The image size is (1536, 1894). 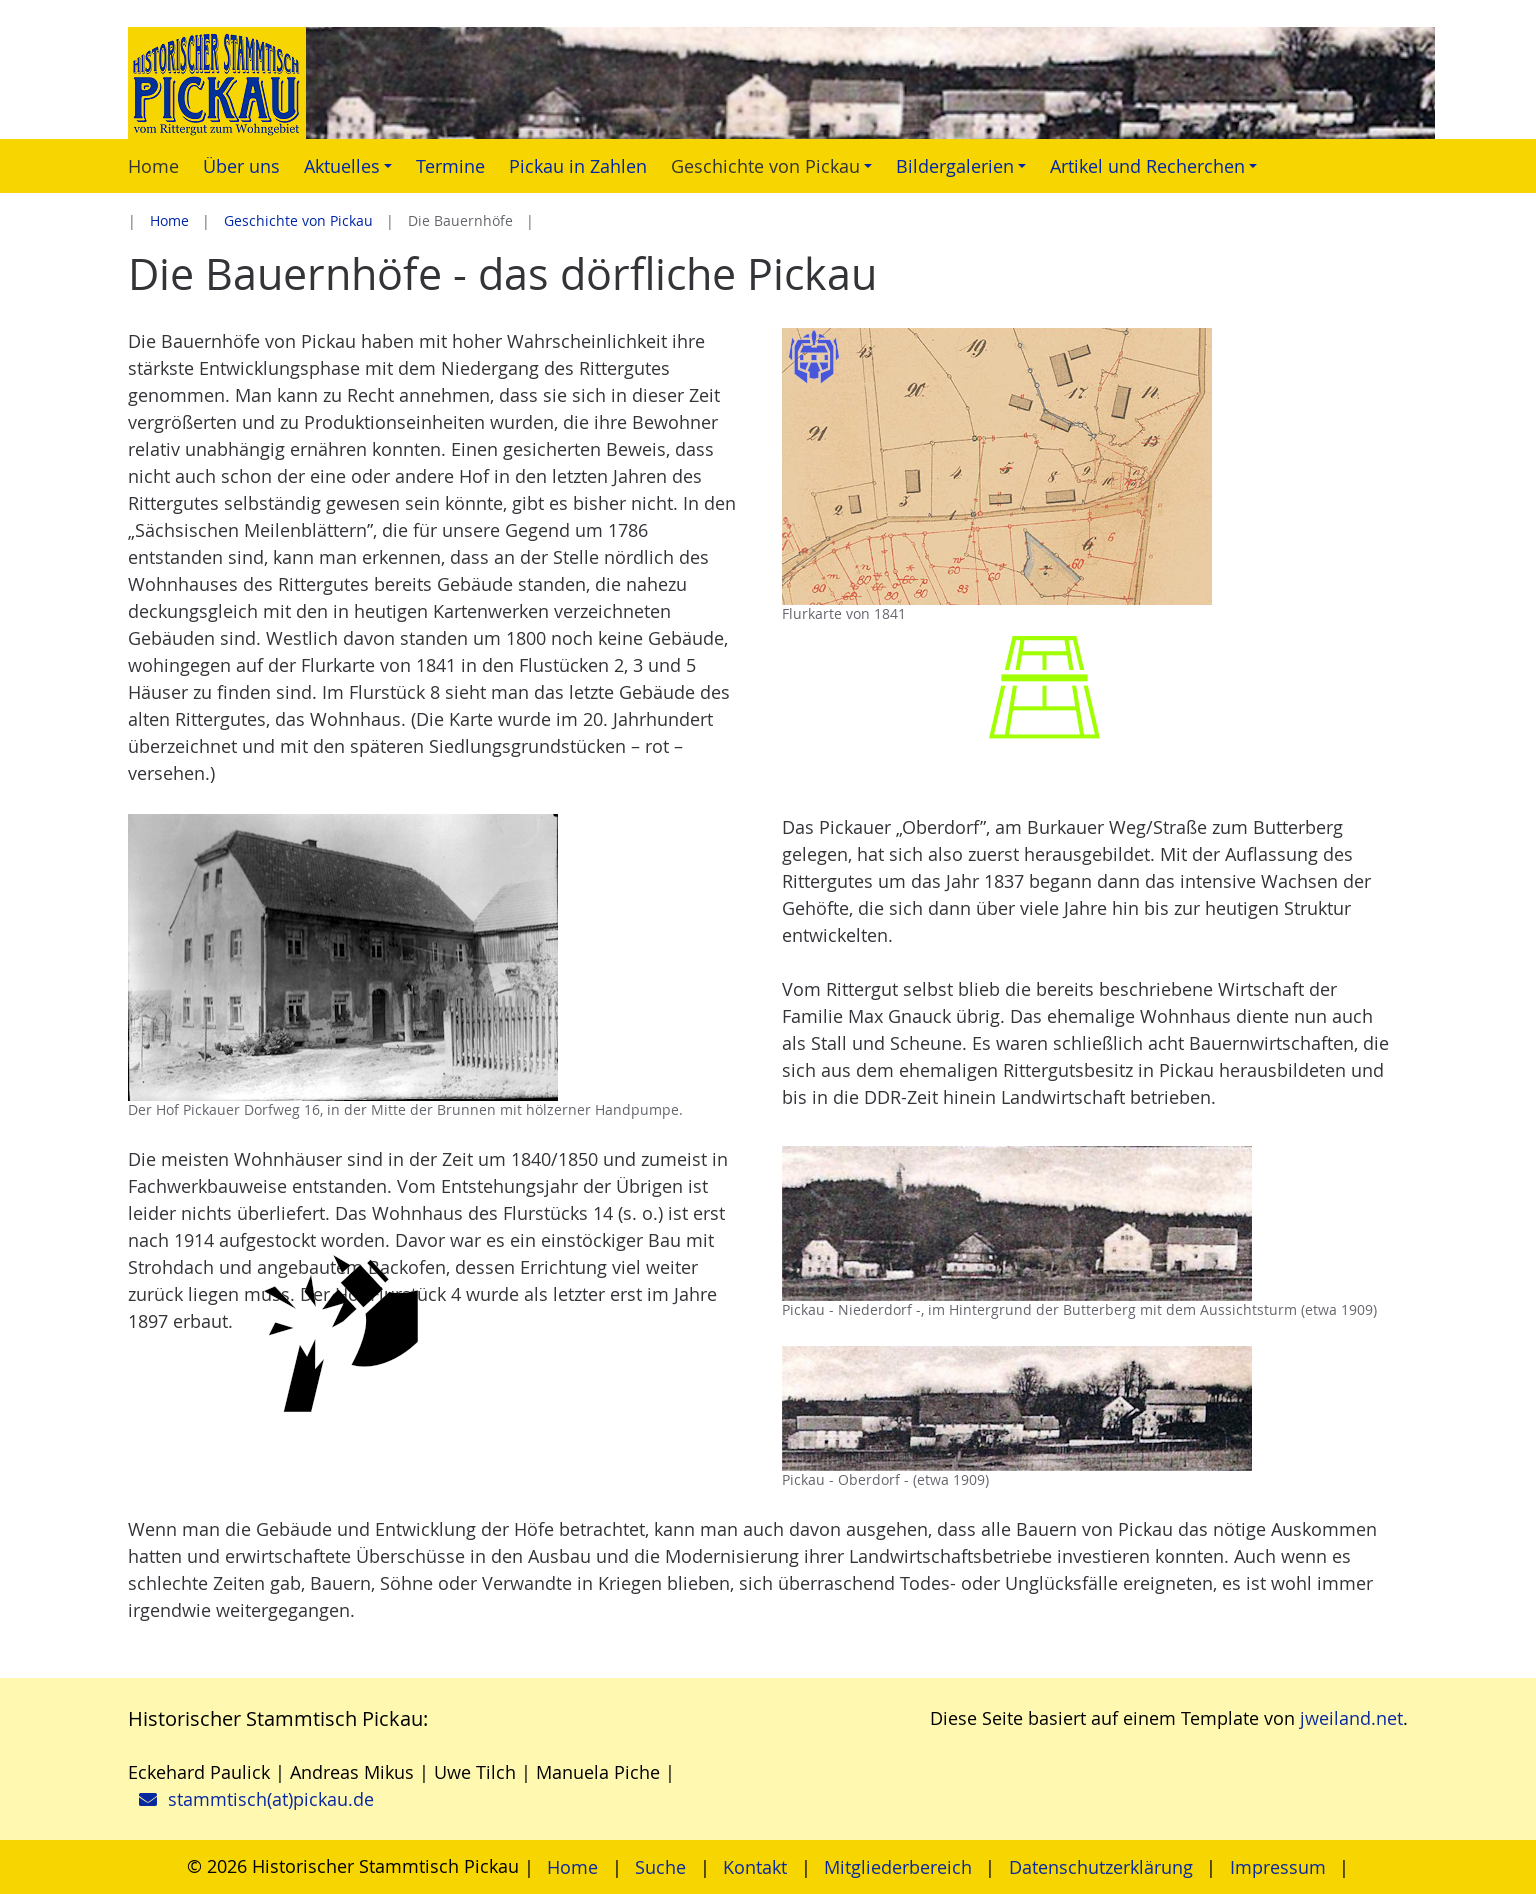 What do you see at coordinates (1044, 683) in the screenshot?
I see `view tennis court availability` at bounding box center [1044, 683].